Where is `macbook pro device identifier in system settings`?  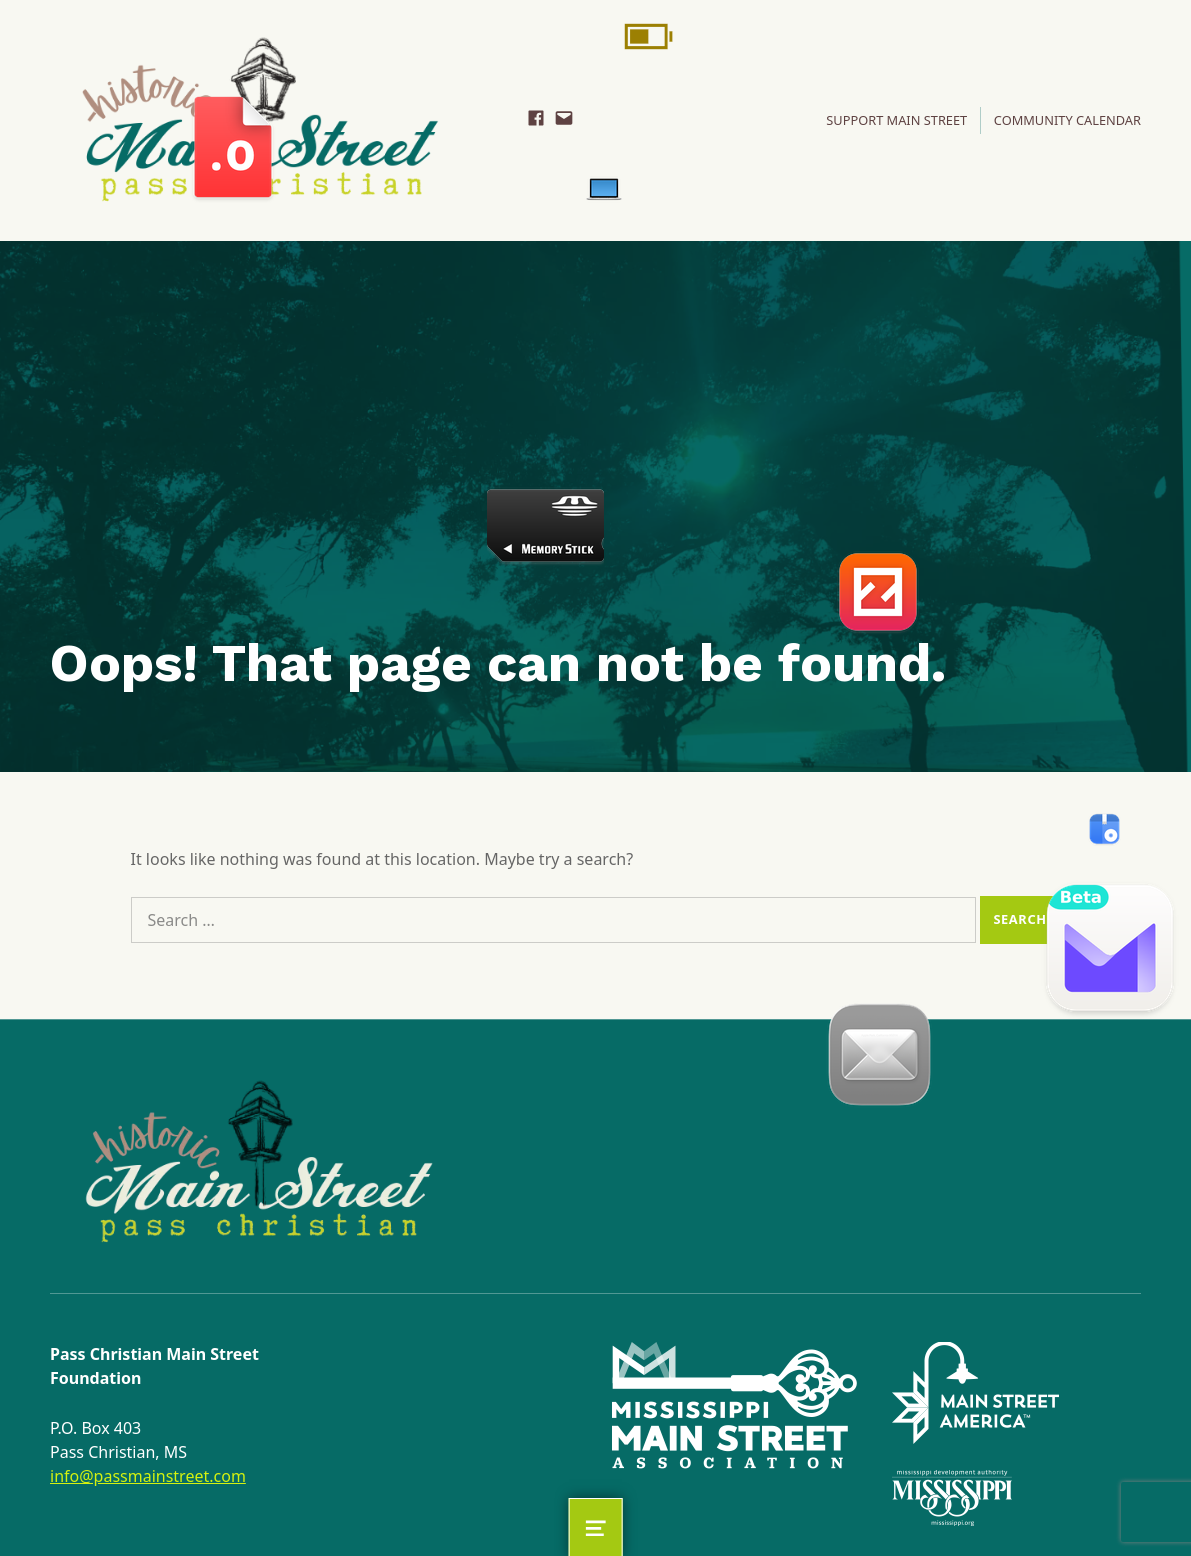
macbook pro device identifier in system settings is located at coordinates (604, 188).